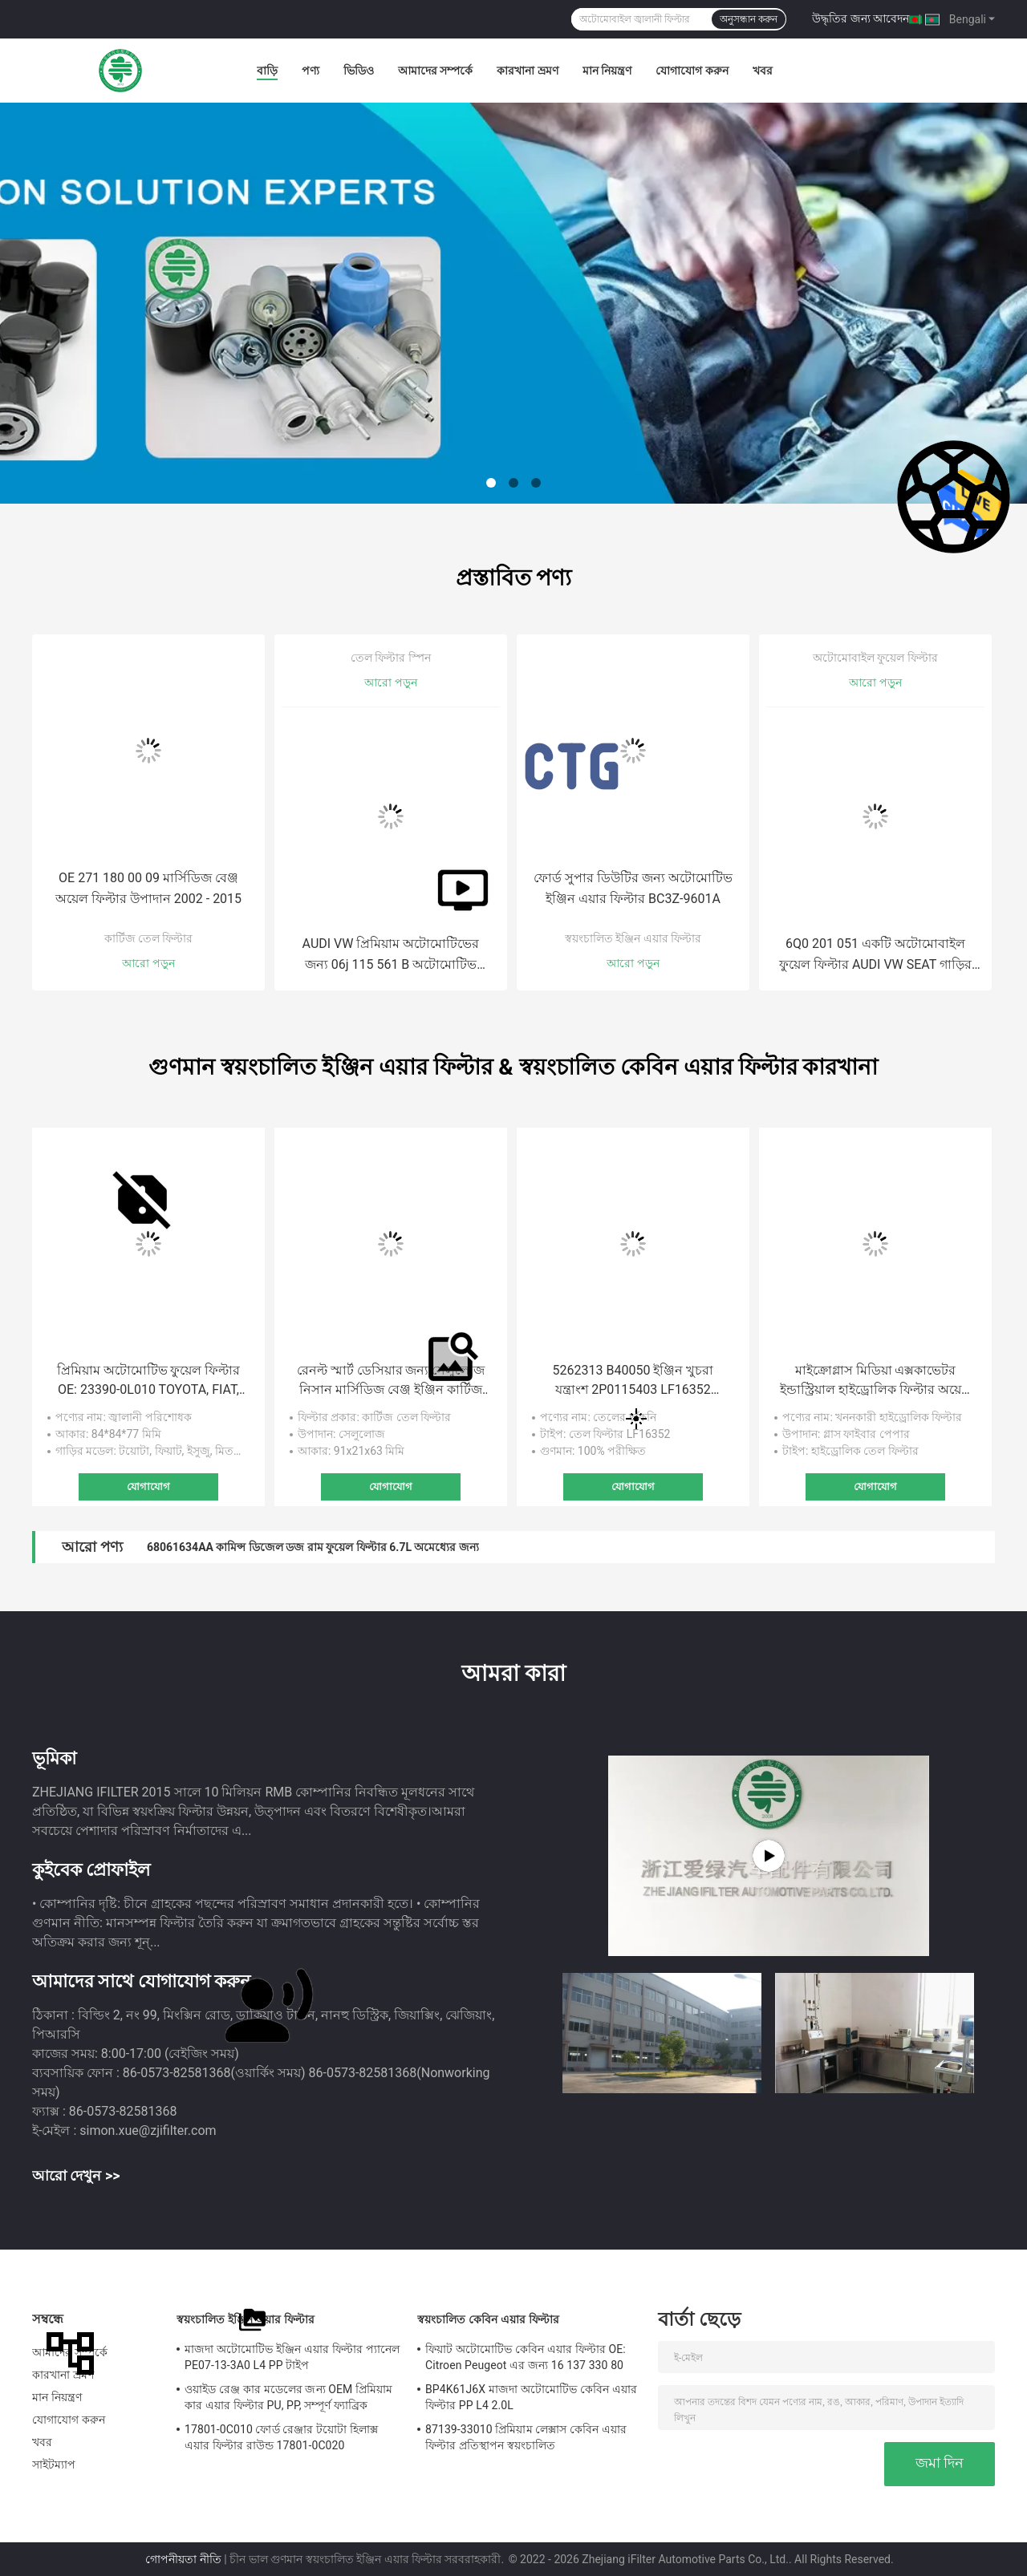  Describe the element at coordinates (463, 890) in the screenshot. I see `access video on demand or streaming content` at that location.